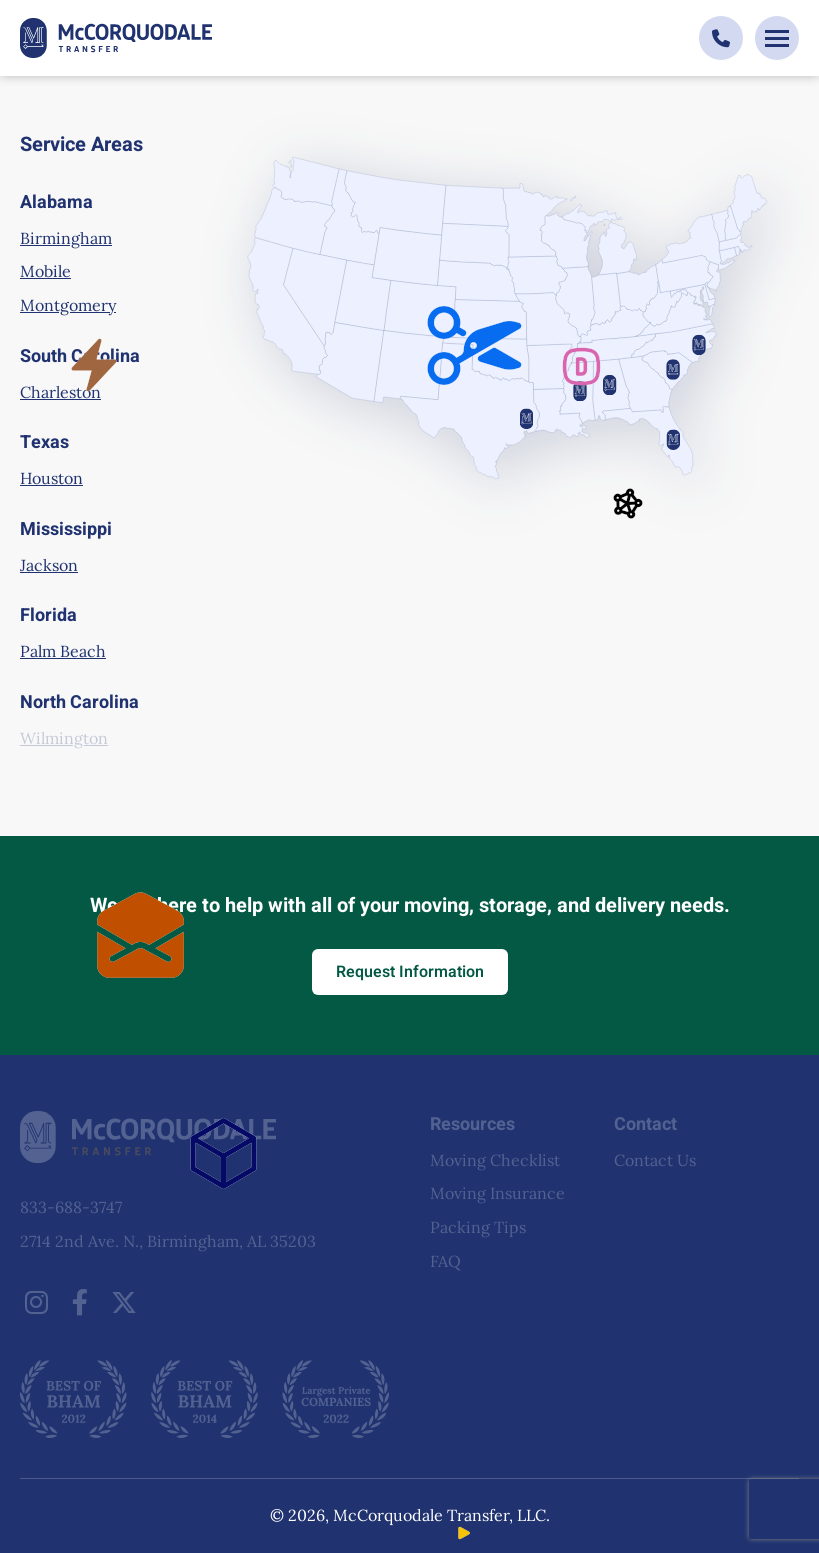 This screenshot has height=1553, width=819. I want to click on indicates a "D" rating or grade, so click(581, 366).